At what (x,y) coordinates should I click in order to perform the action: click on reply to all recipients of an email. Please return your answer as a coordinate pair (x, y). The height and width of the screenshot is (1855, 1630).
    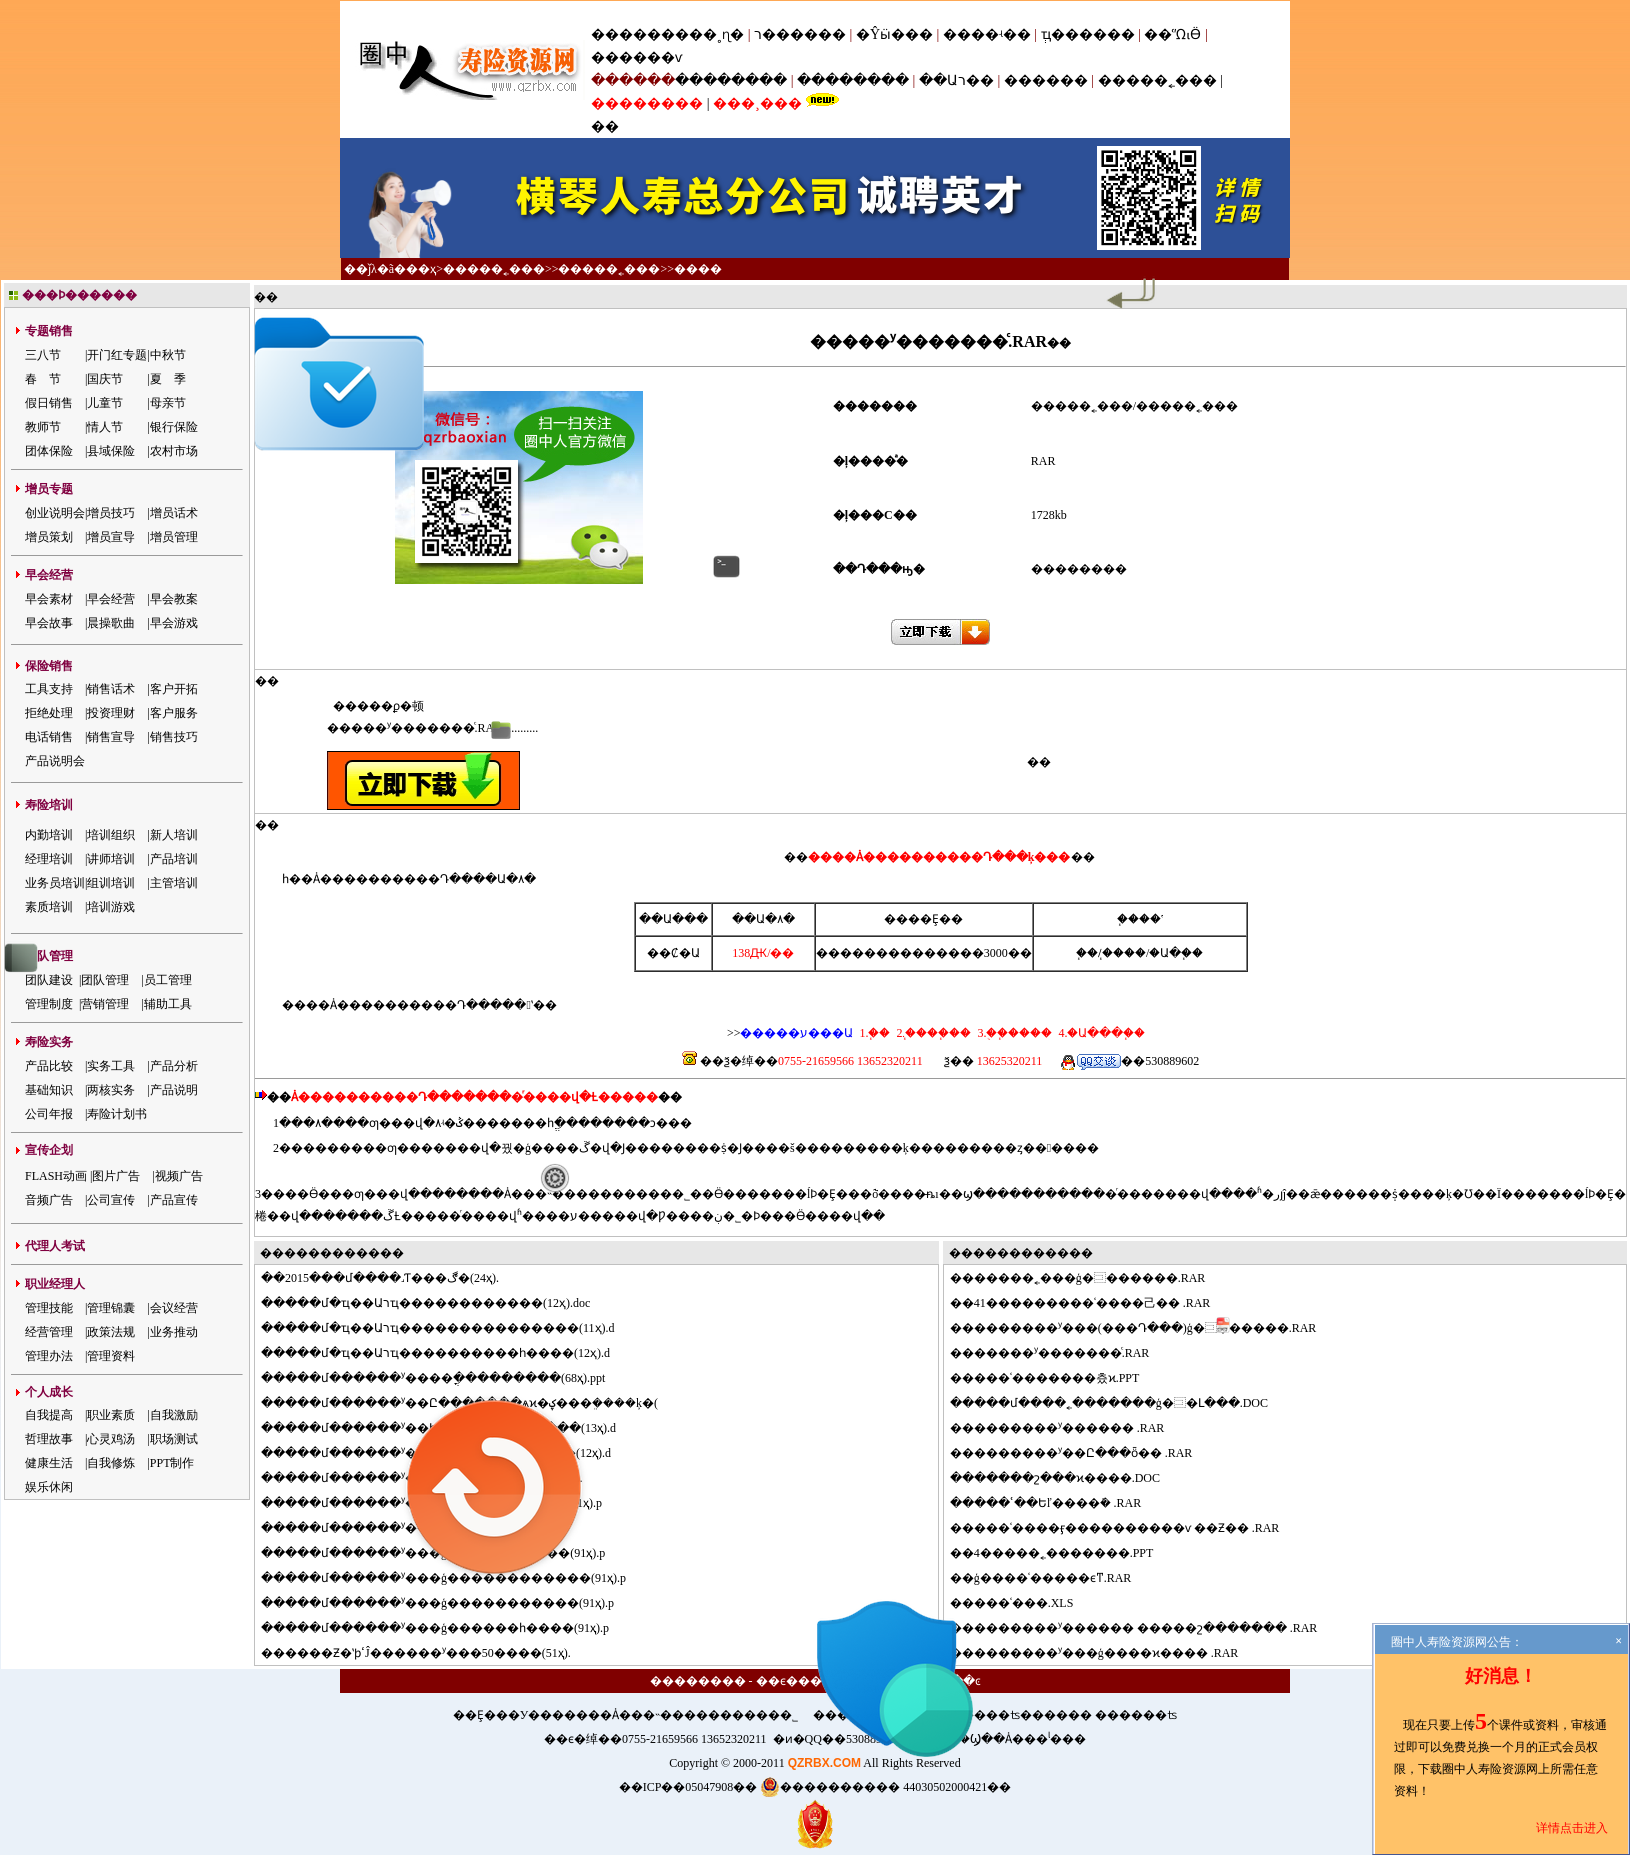
    Looking at the image, I should click on (1130, 290).